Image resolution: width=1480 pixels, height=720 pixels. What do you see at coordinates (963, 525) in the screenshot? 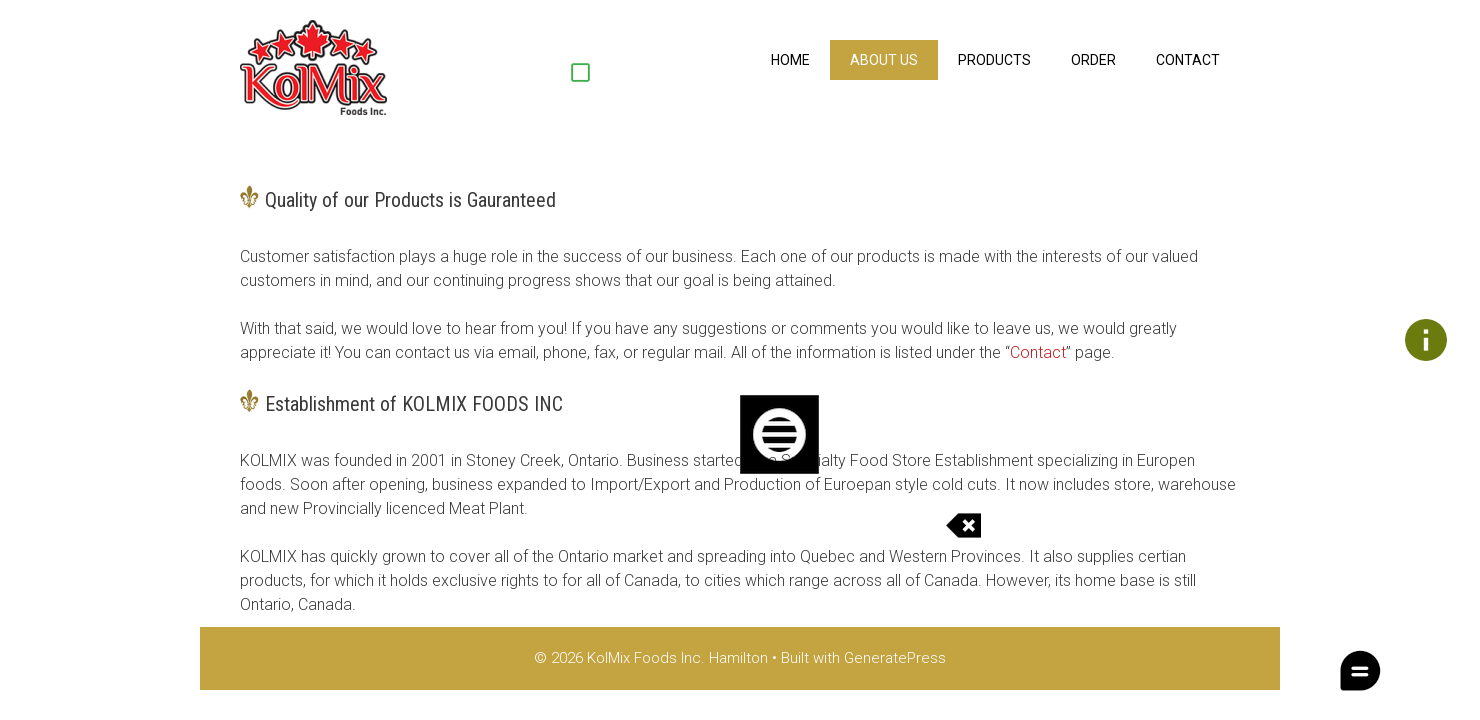
I see `delete the previous character` at bounding box center [963, 525].